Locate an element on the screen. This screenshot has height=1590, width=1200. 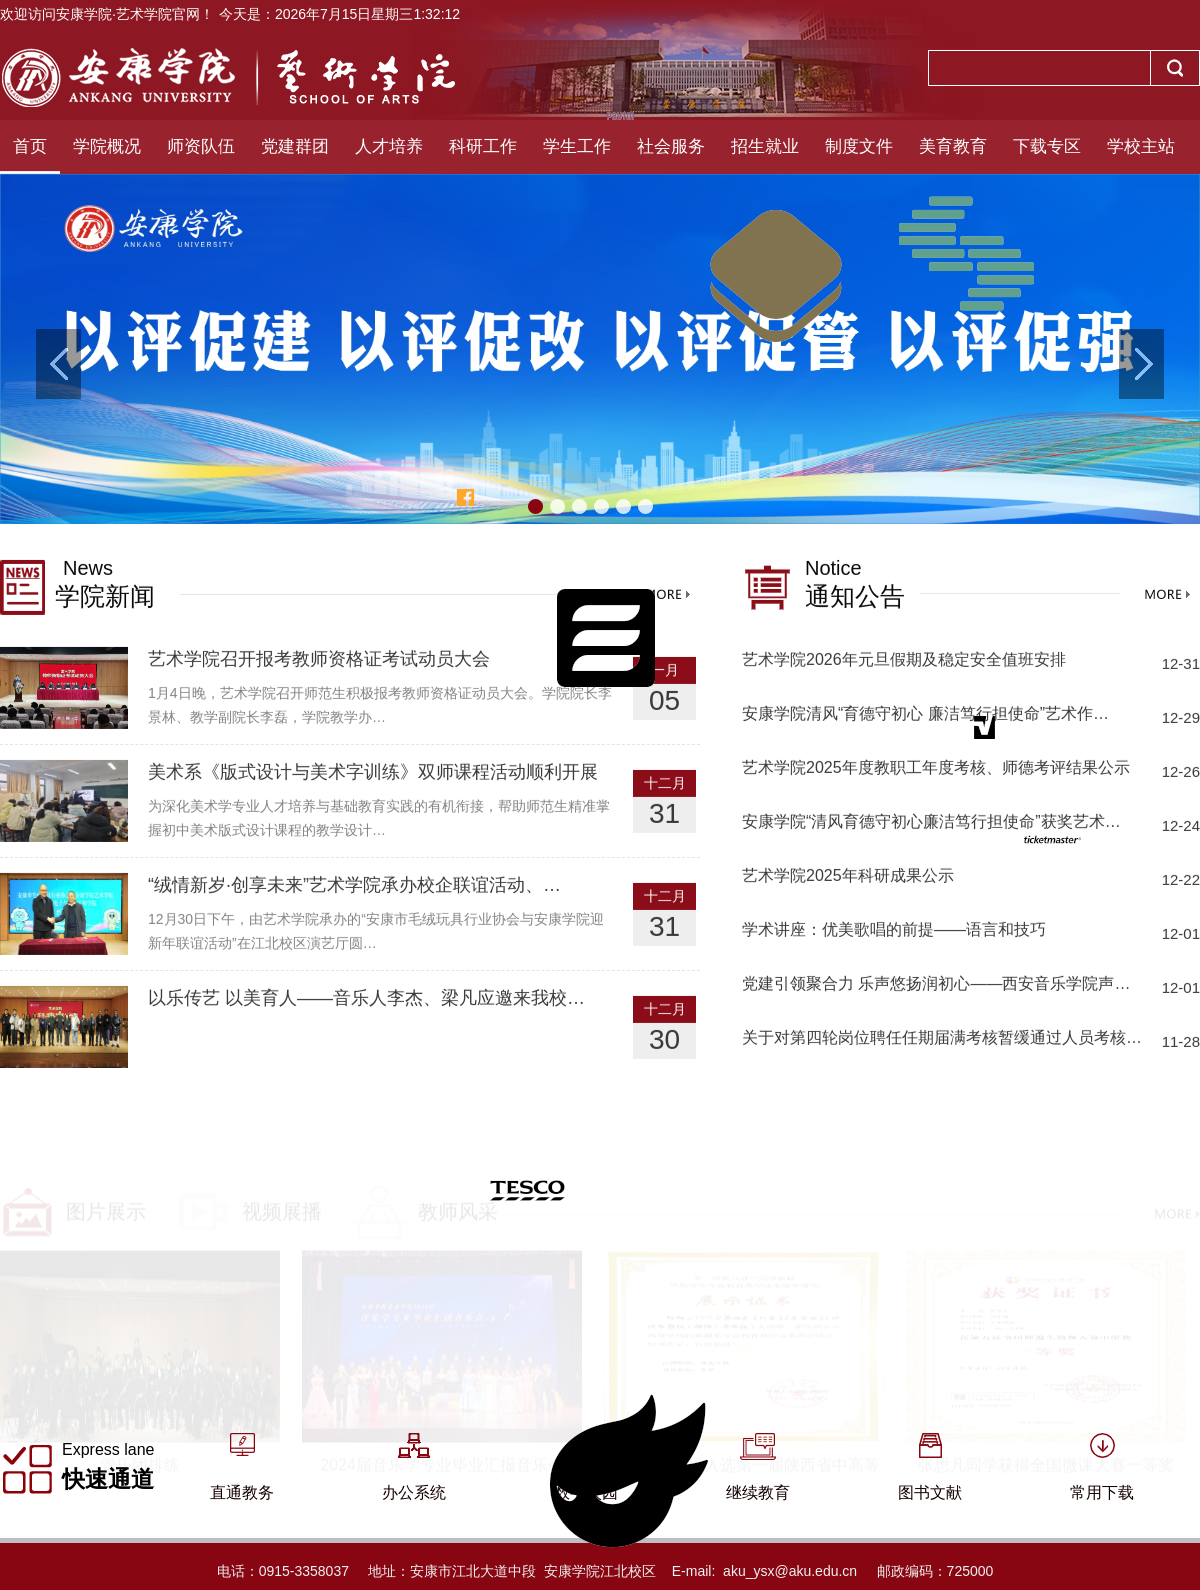
Contentstack logo is located at coordinates (966, 253).